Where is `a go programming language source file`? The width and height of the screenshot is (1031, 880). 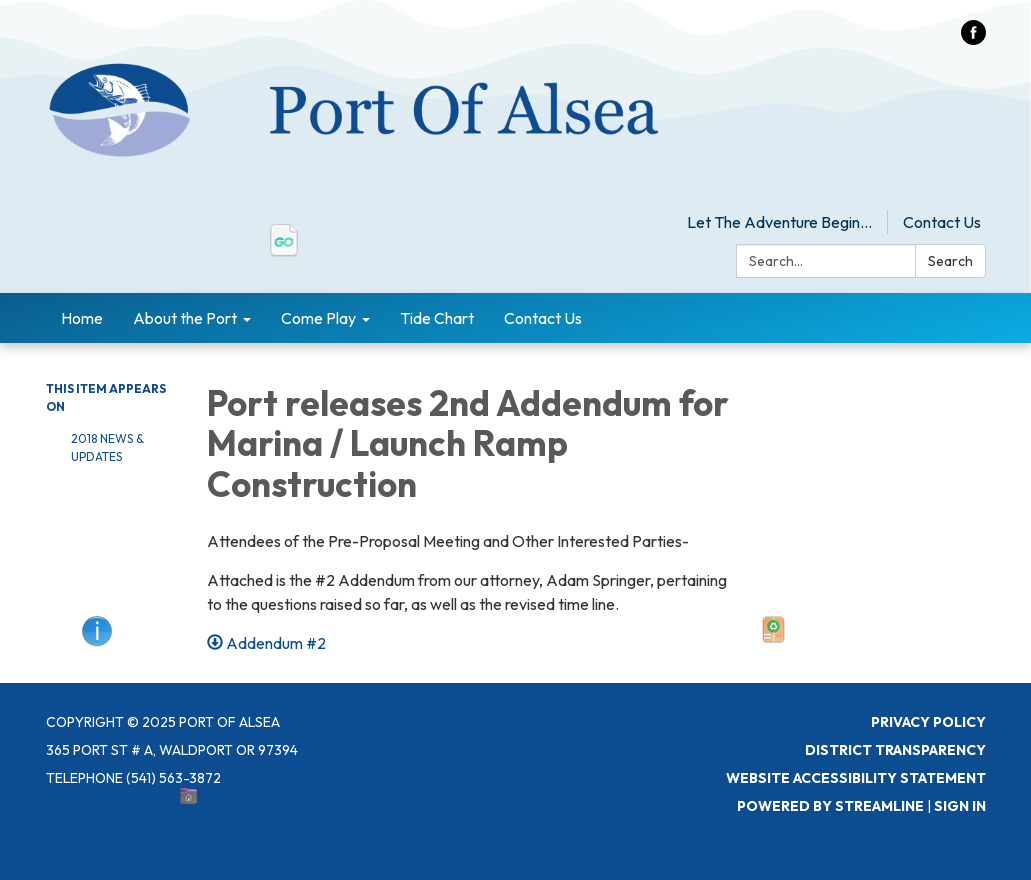 a go programming language source file is located at coordinates (284, 240).